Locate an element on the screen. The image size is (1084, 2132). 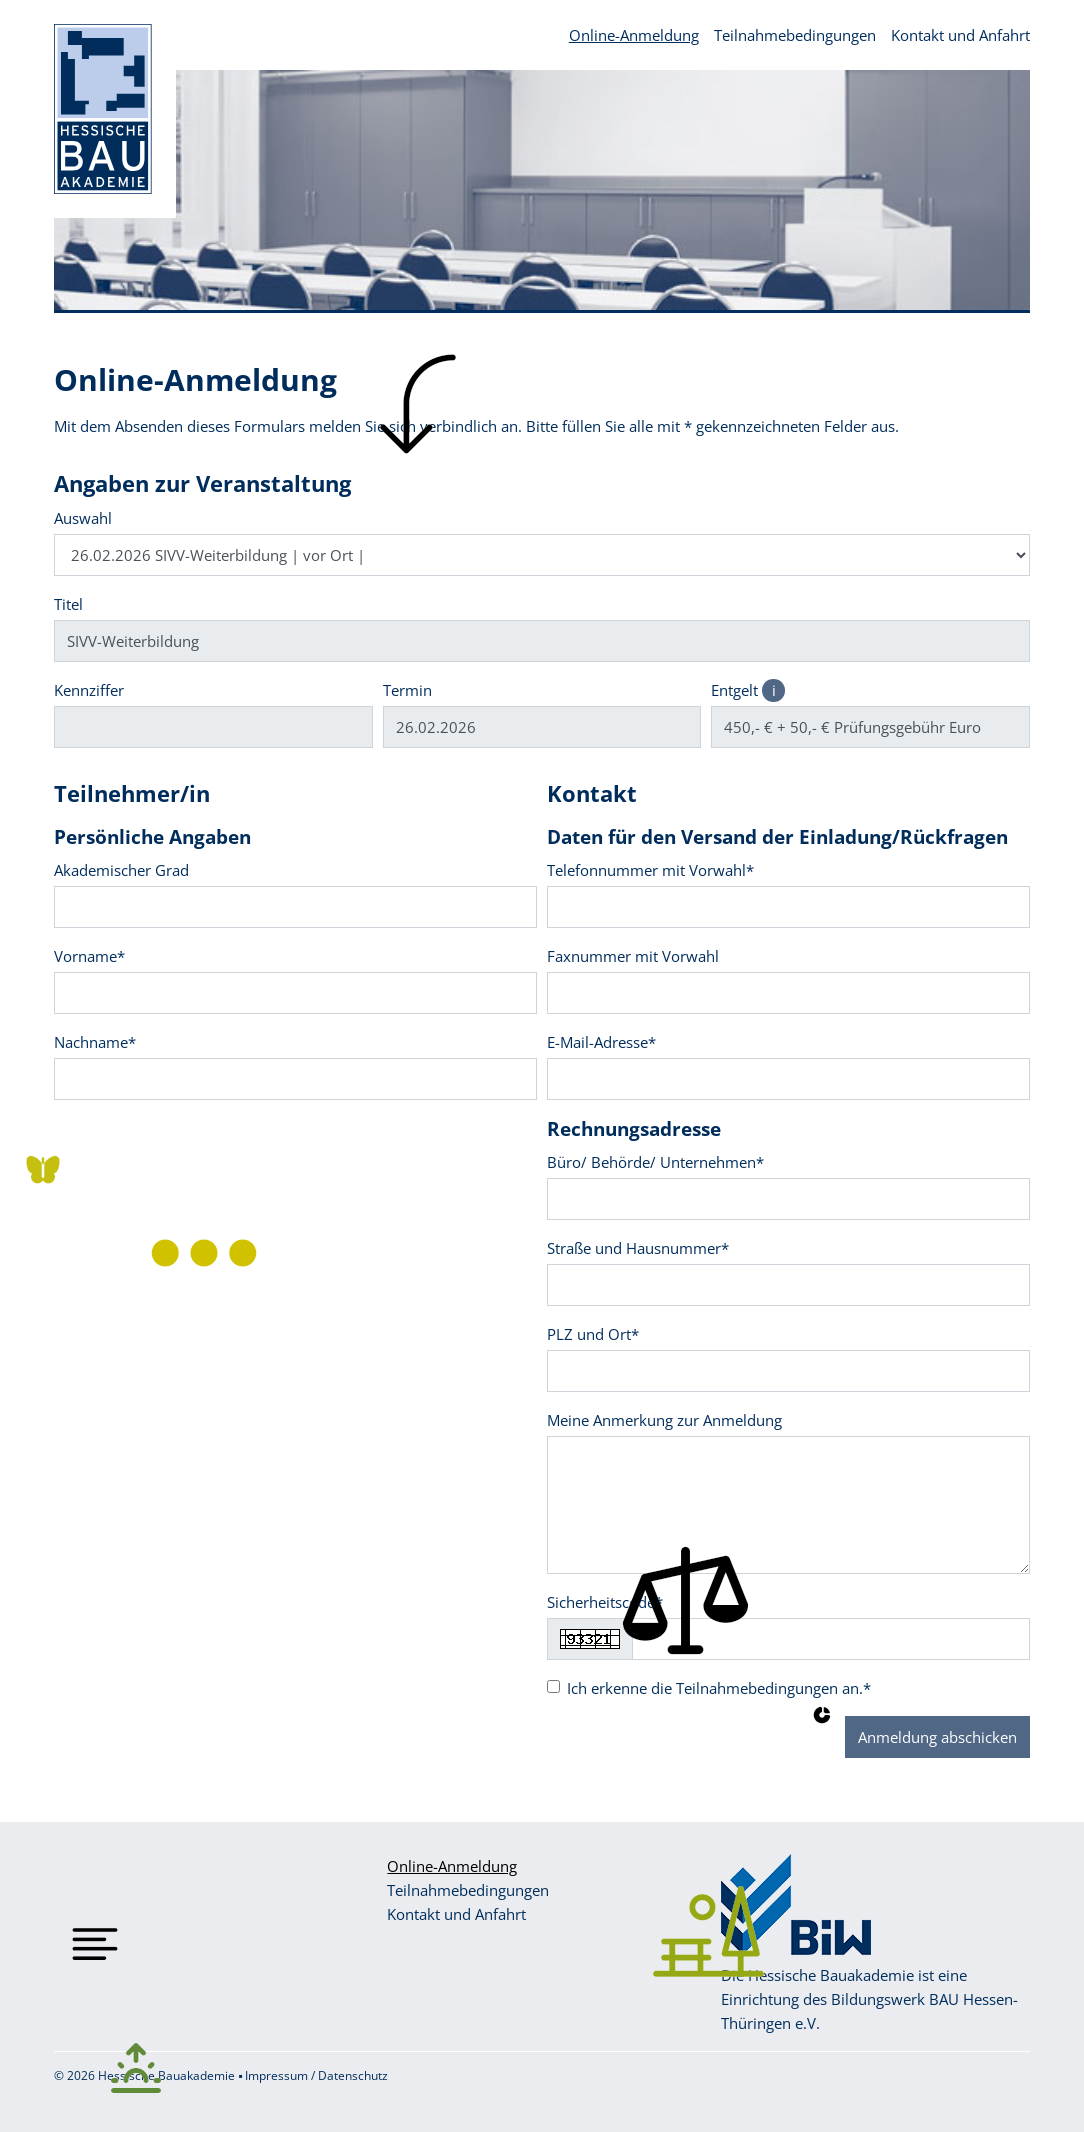
open more options menu is located at coordinates (204, 1253).